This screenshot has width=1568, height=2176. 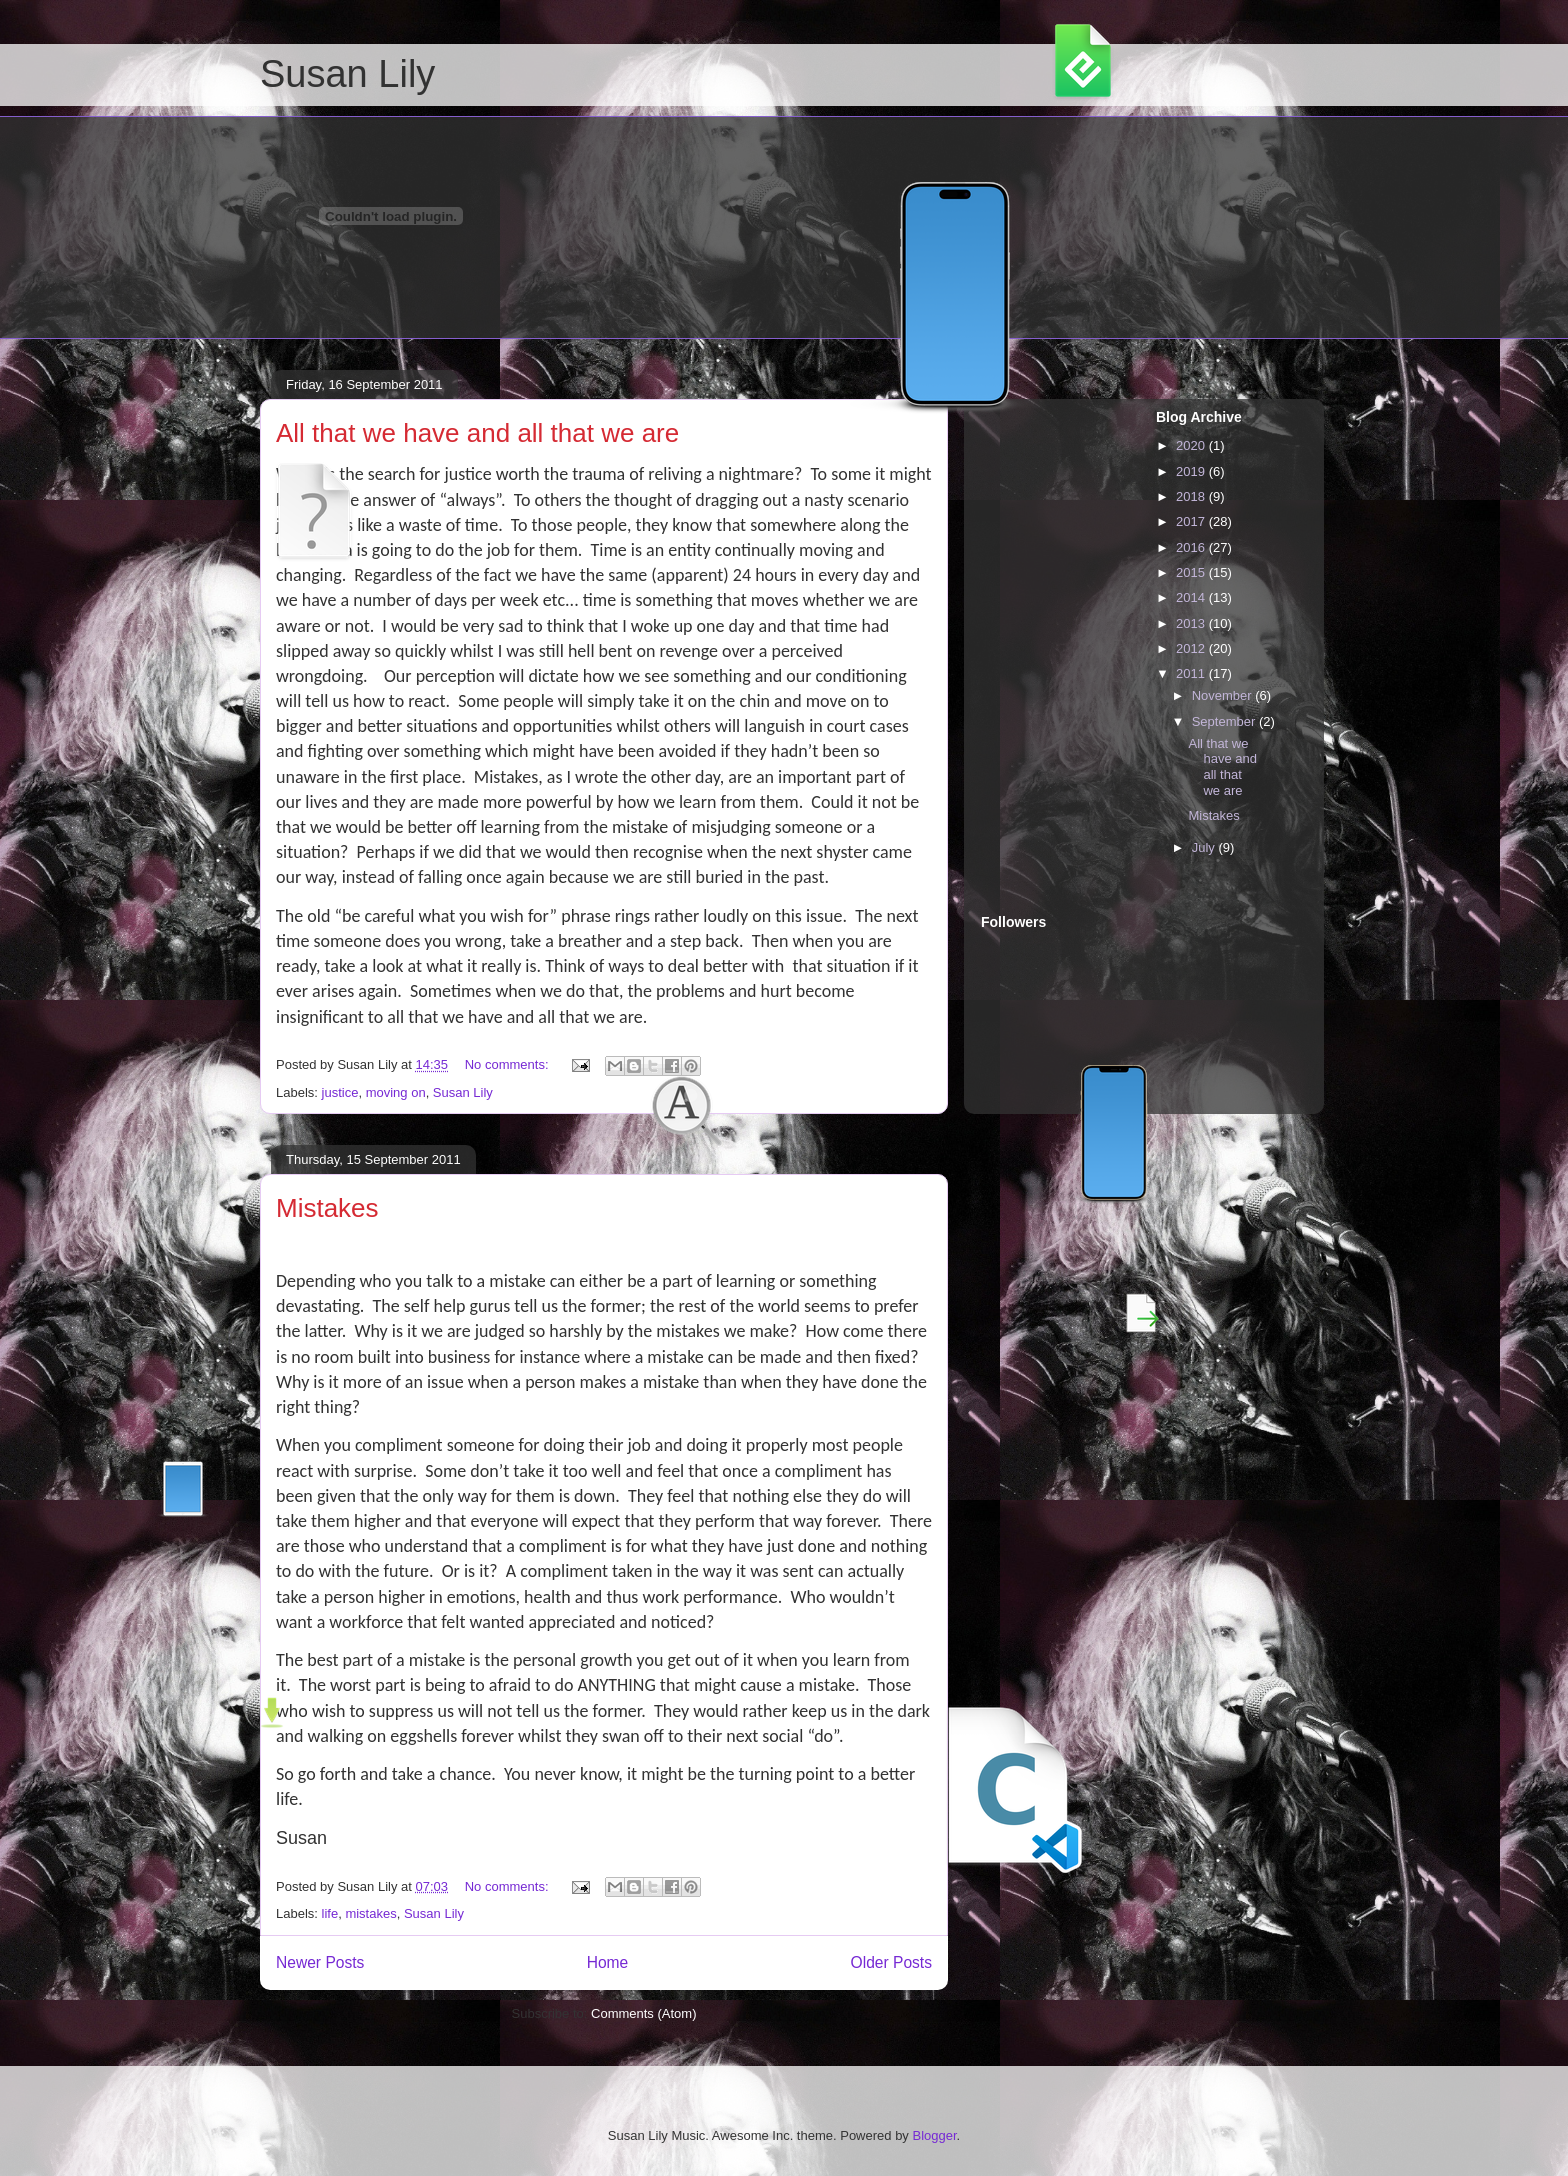 What do you see at coordinates (1114, 1135) in the screenshot?
I see `iPhone 12 Pro Max device identifier in system settings` at bounding box center [1114, 1135].